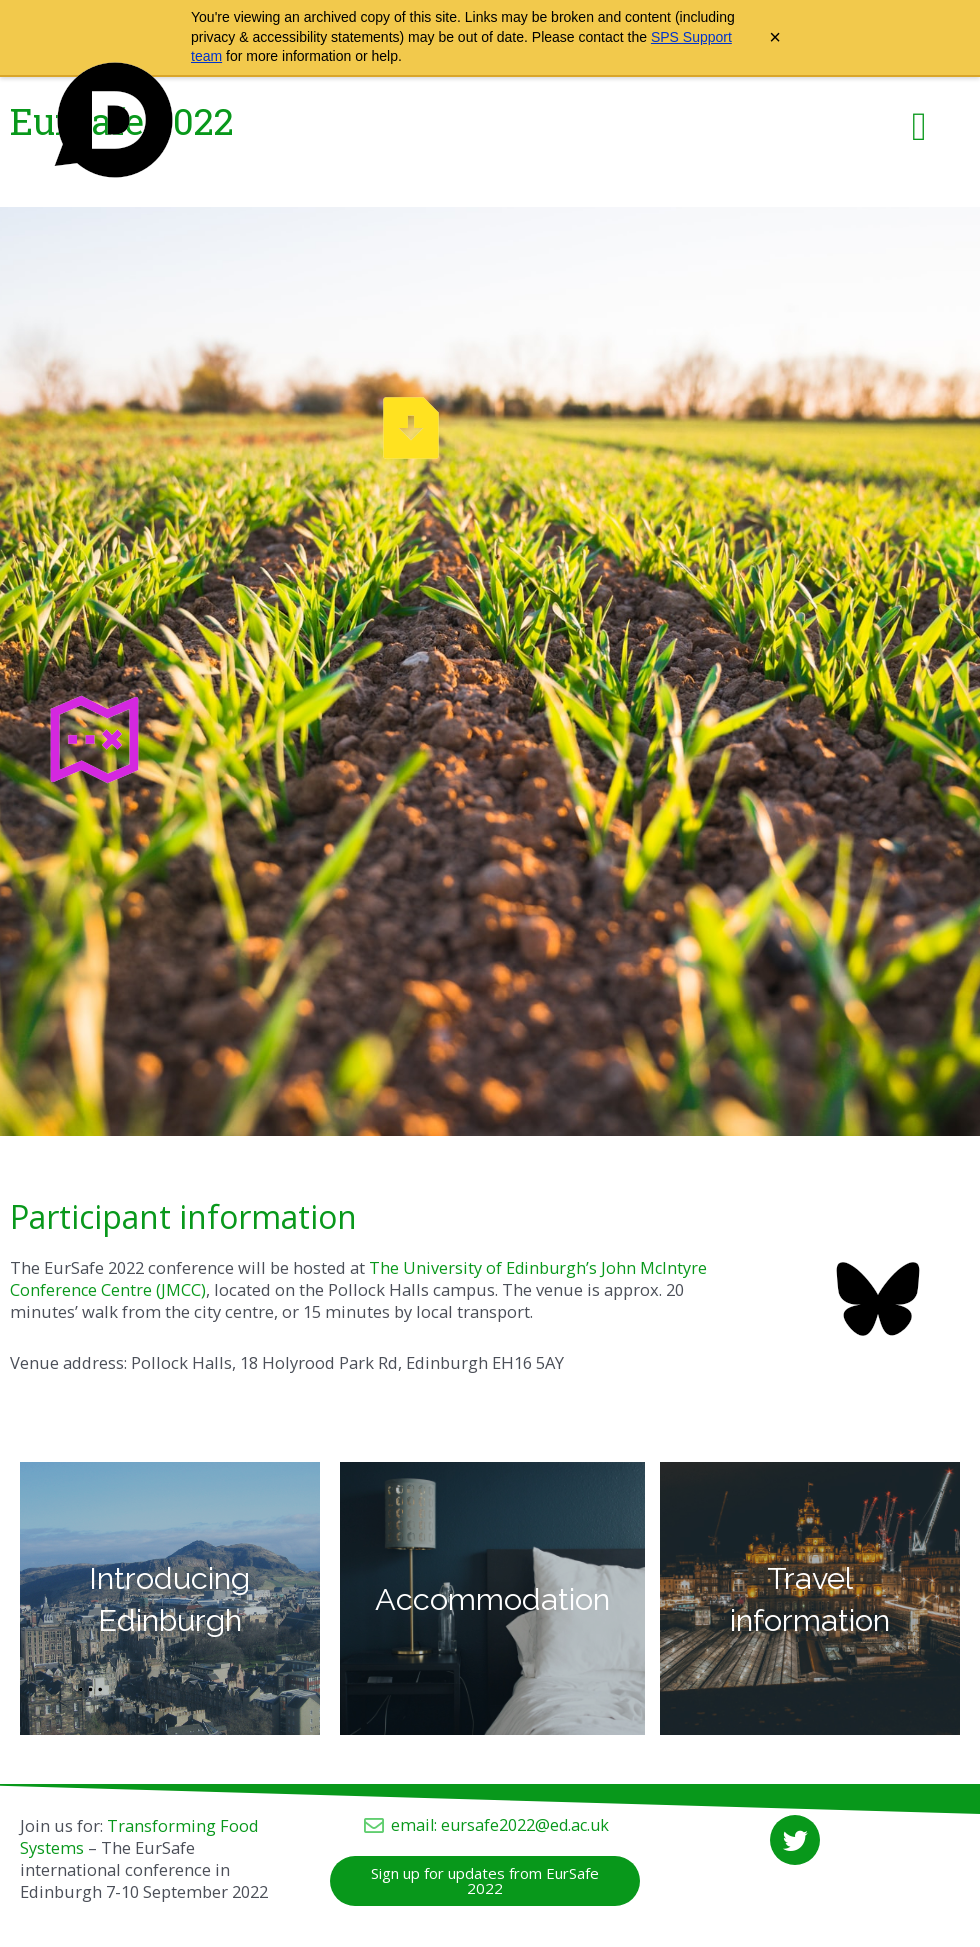  Describe the element at coordinates (411, 428) in the screenshot. I see `download this file` at that location.